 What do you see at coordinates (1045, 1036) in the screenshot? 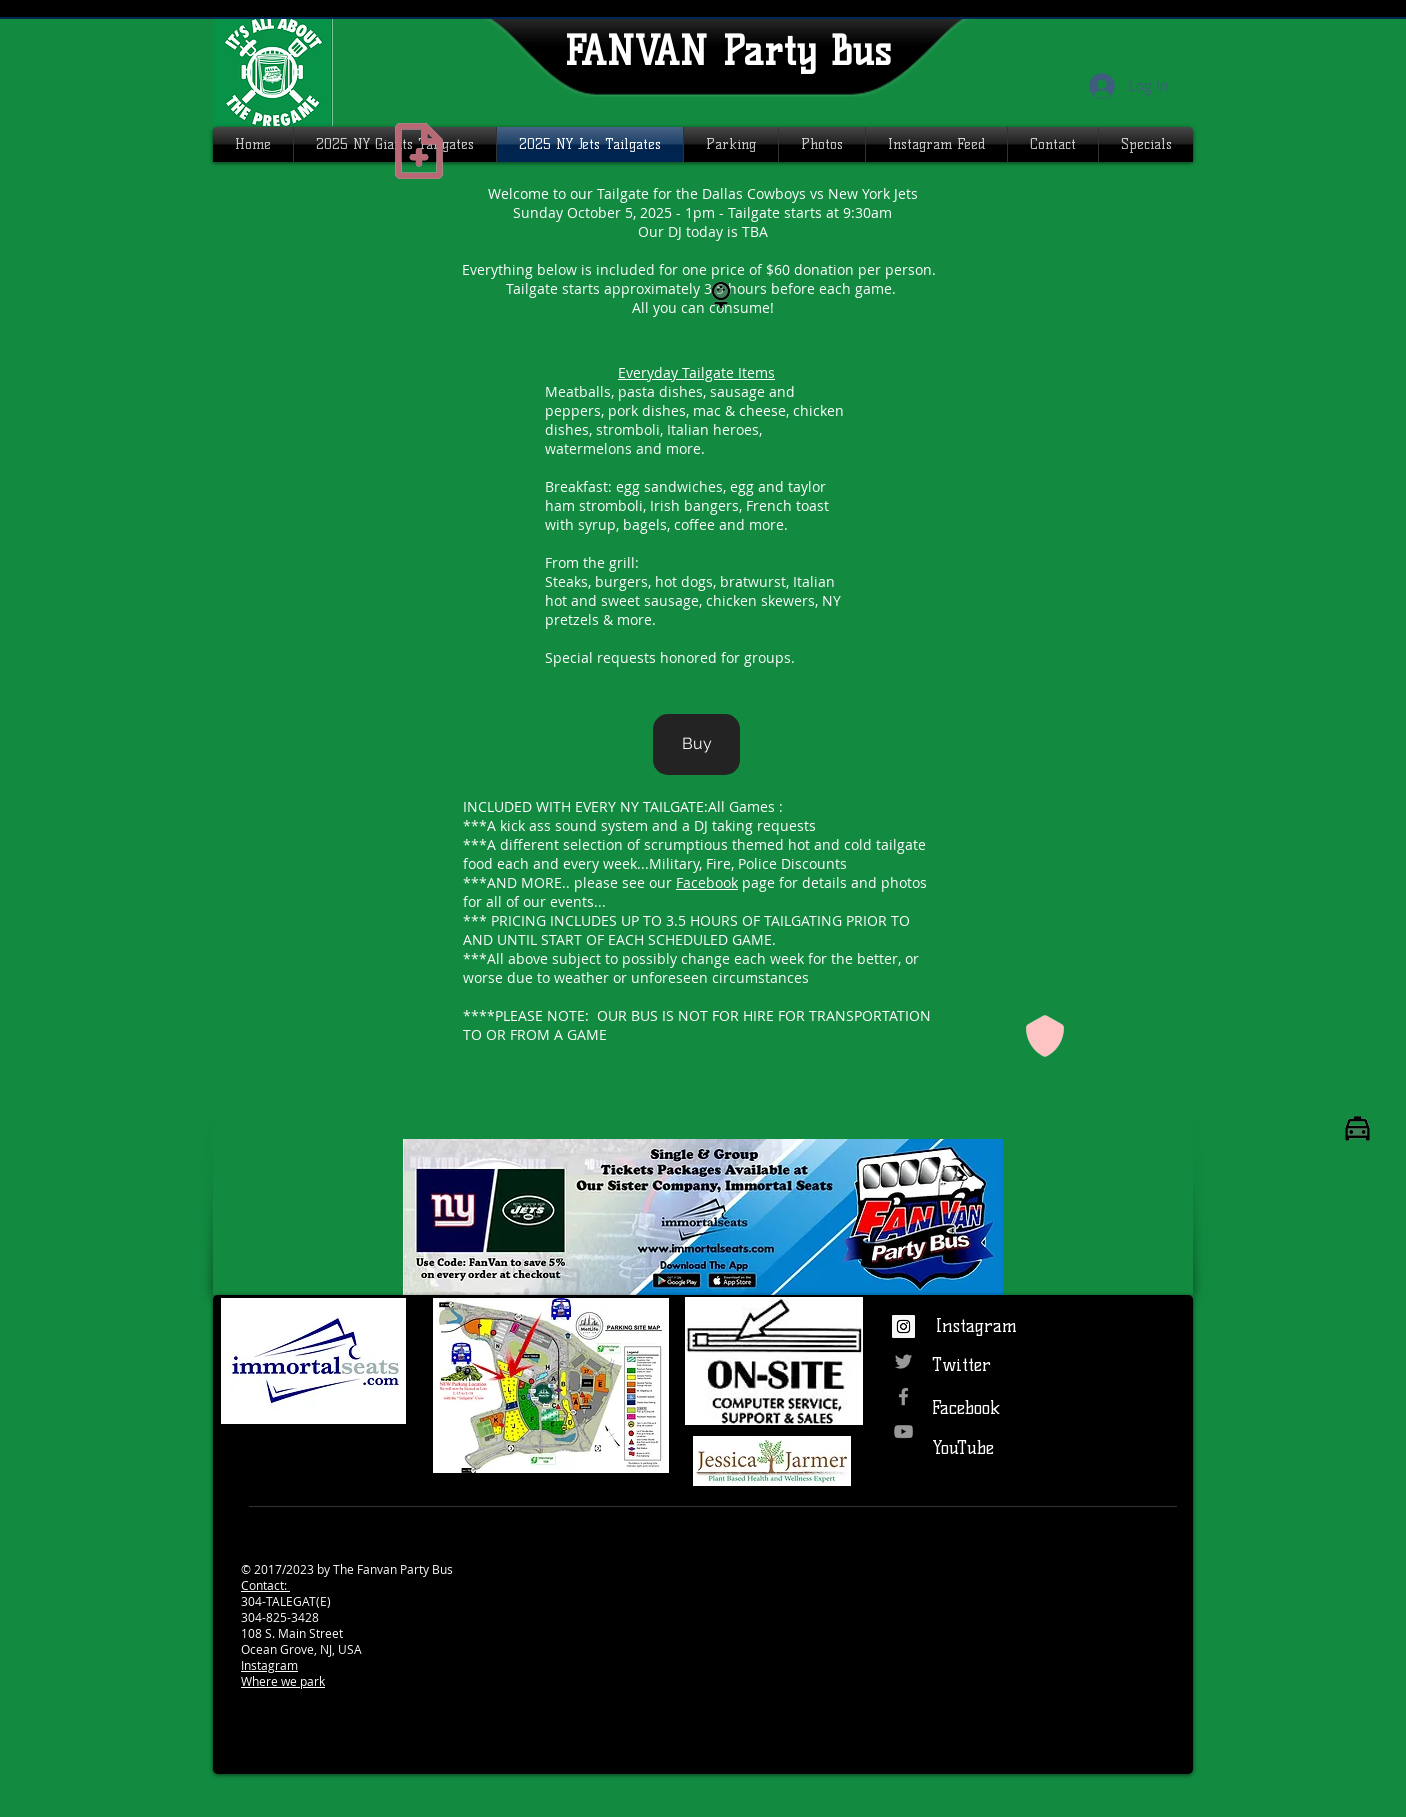
I see `access security settings` at bounding box center [1045, 1036].